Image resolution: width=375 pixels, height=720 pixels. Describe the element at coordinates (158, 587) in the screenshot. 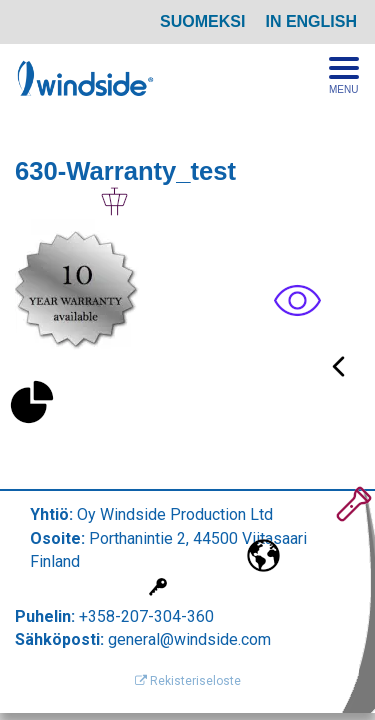

I see `access security or password settings` at that location.